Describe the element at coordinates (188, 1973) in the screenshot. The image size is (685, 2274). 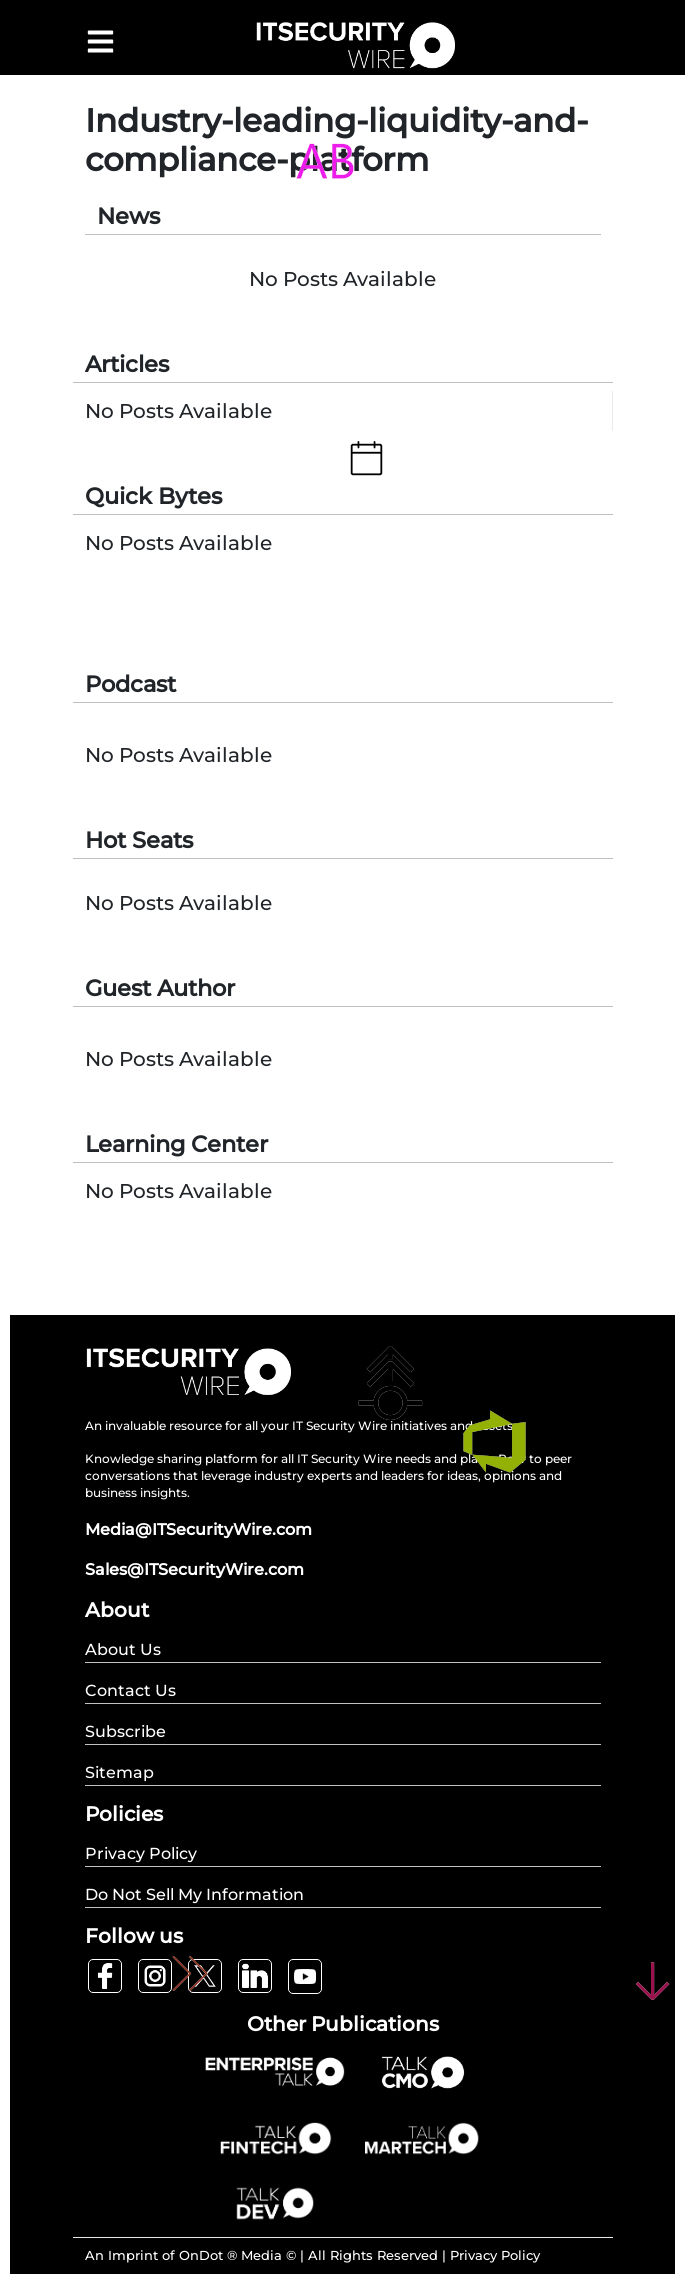
I see `skip forward or advance to next item` at that location.